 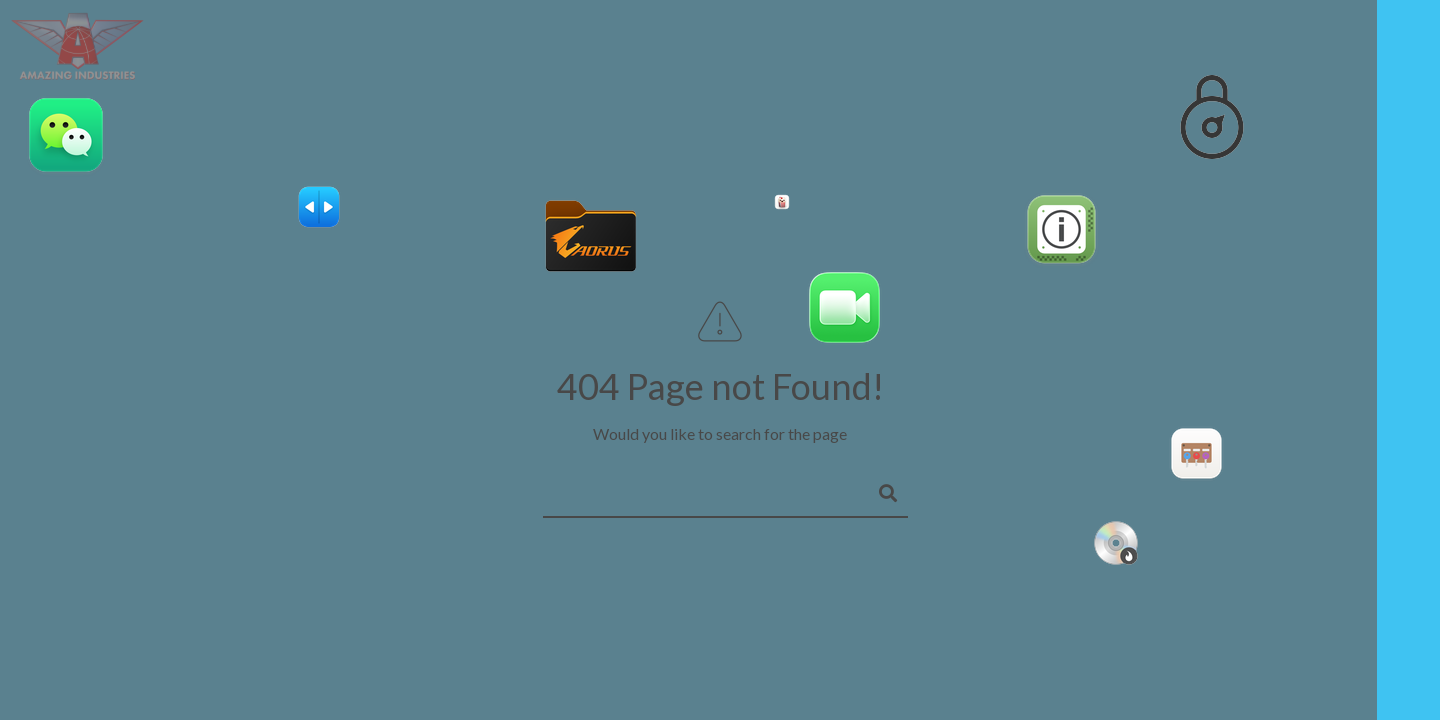 I want to click on open aorus gaming software folder, so click(x=590, y=238).